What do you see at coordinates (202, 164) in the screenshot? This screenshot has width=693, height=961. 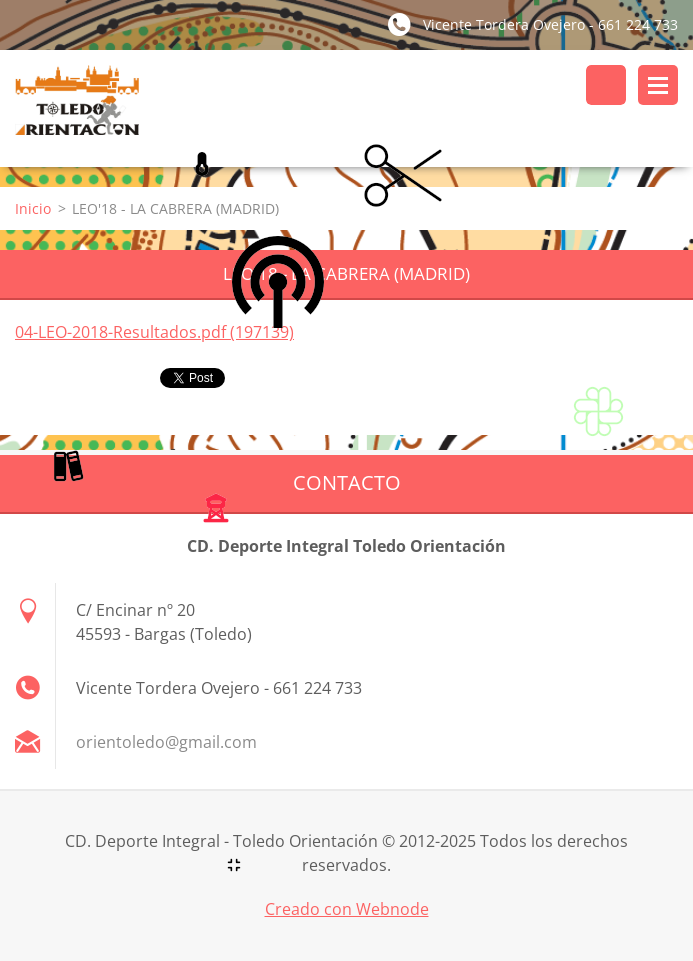 I see `indicates low temperature reading` at bounding box center [202, 164].